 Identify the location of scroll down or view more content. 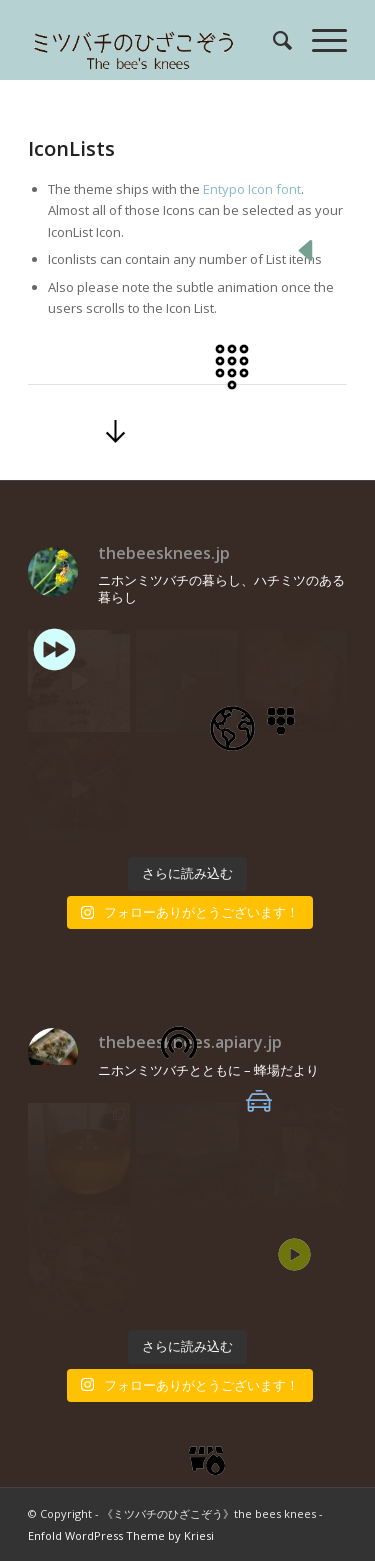
(115, 431).